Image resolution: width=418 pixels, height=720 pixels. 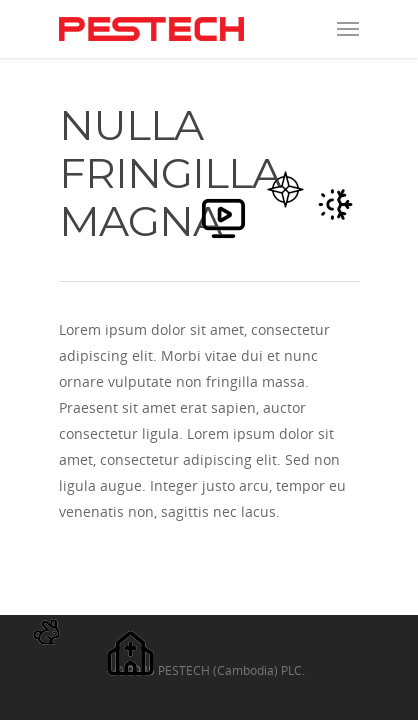 What do you see at coordinates (46, 632) in the screenshot?
I see `indicates fast or quick mode` at bounding box center [46, 632].